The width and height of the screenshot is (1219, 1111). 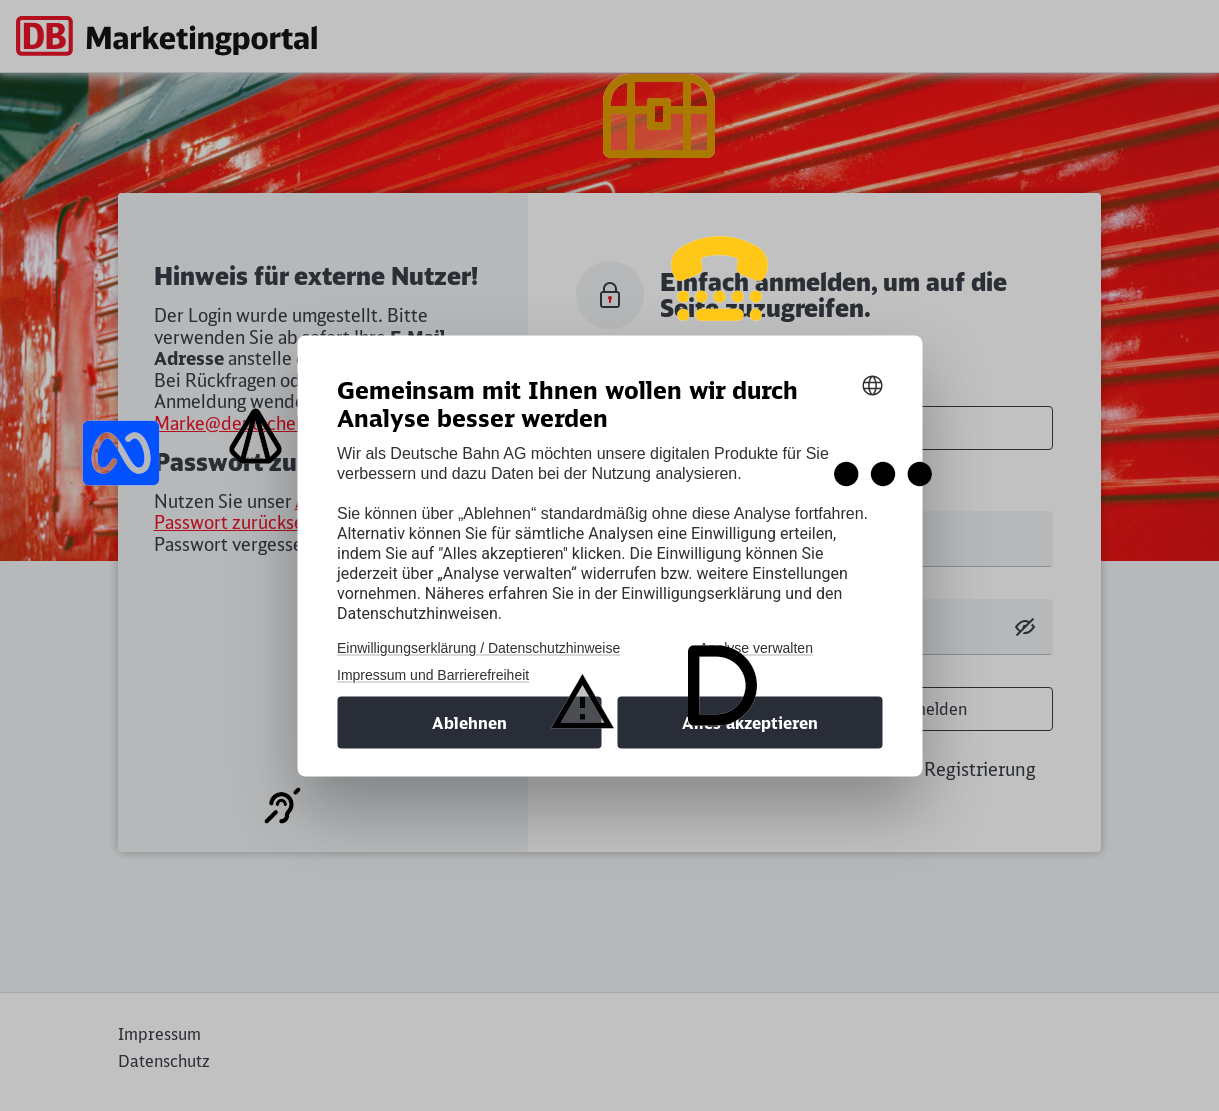 I want to click on meta company logo, so click(x=121, y=453).